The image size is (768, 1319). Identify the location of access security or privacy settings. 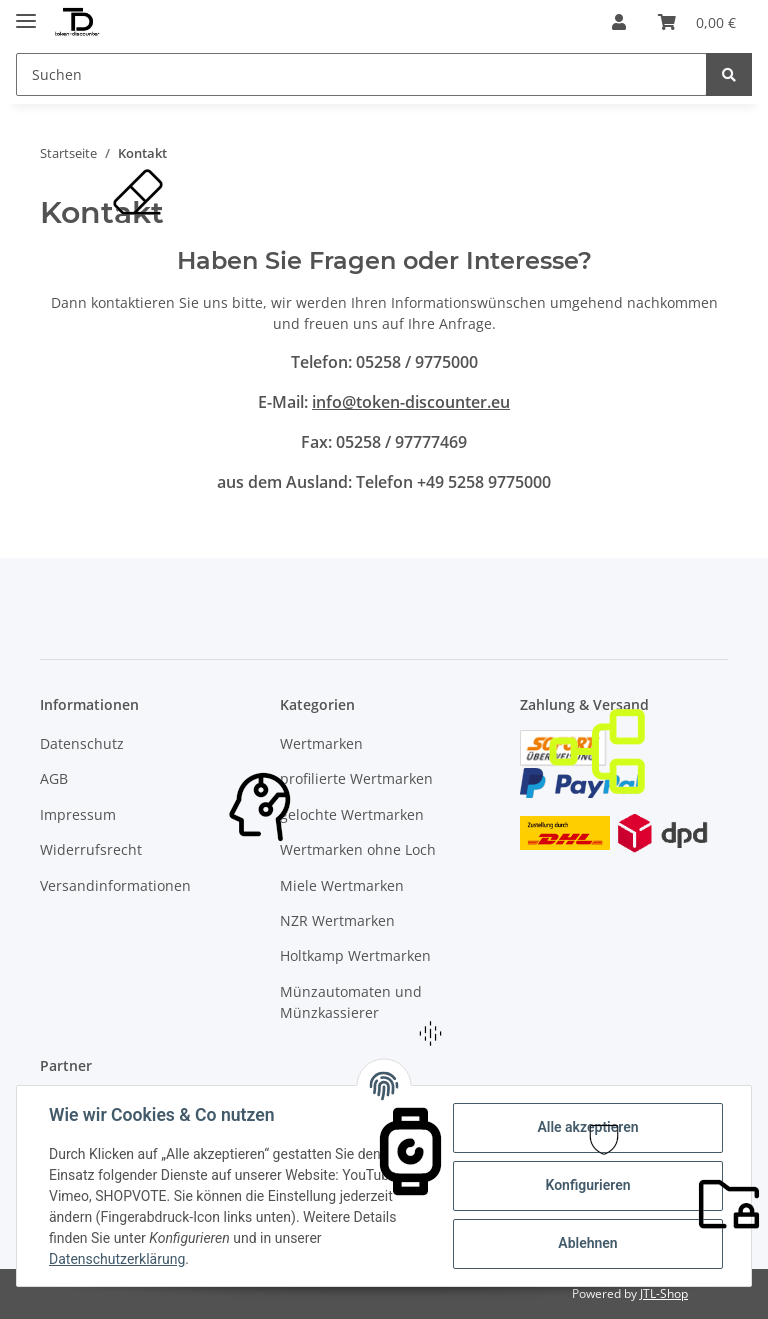
(604, 1138).